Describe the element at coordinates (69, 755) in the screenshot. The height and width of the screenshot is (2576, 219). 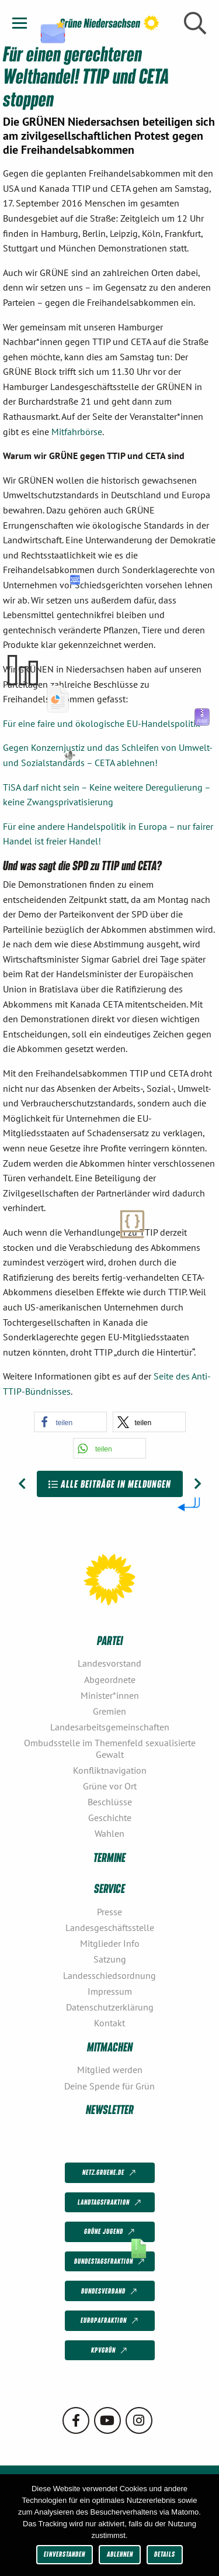
I see `indicates audio is muted` at that location.